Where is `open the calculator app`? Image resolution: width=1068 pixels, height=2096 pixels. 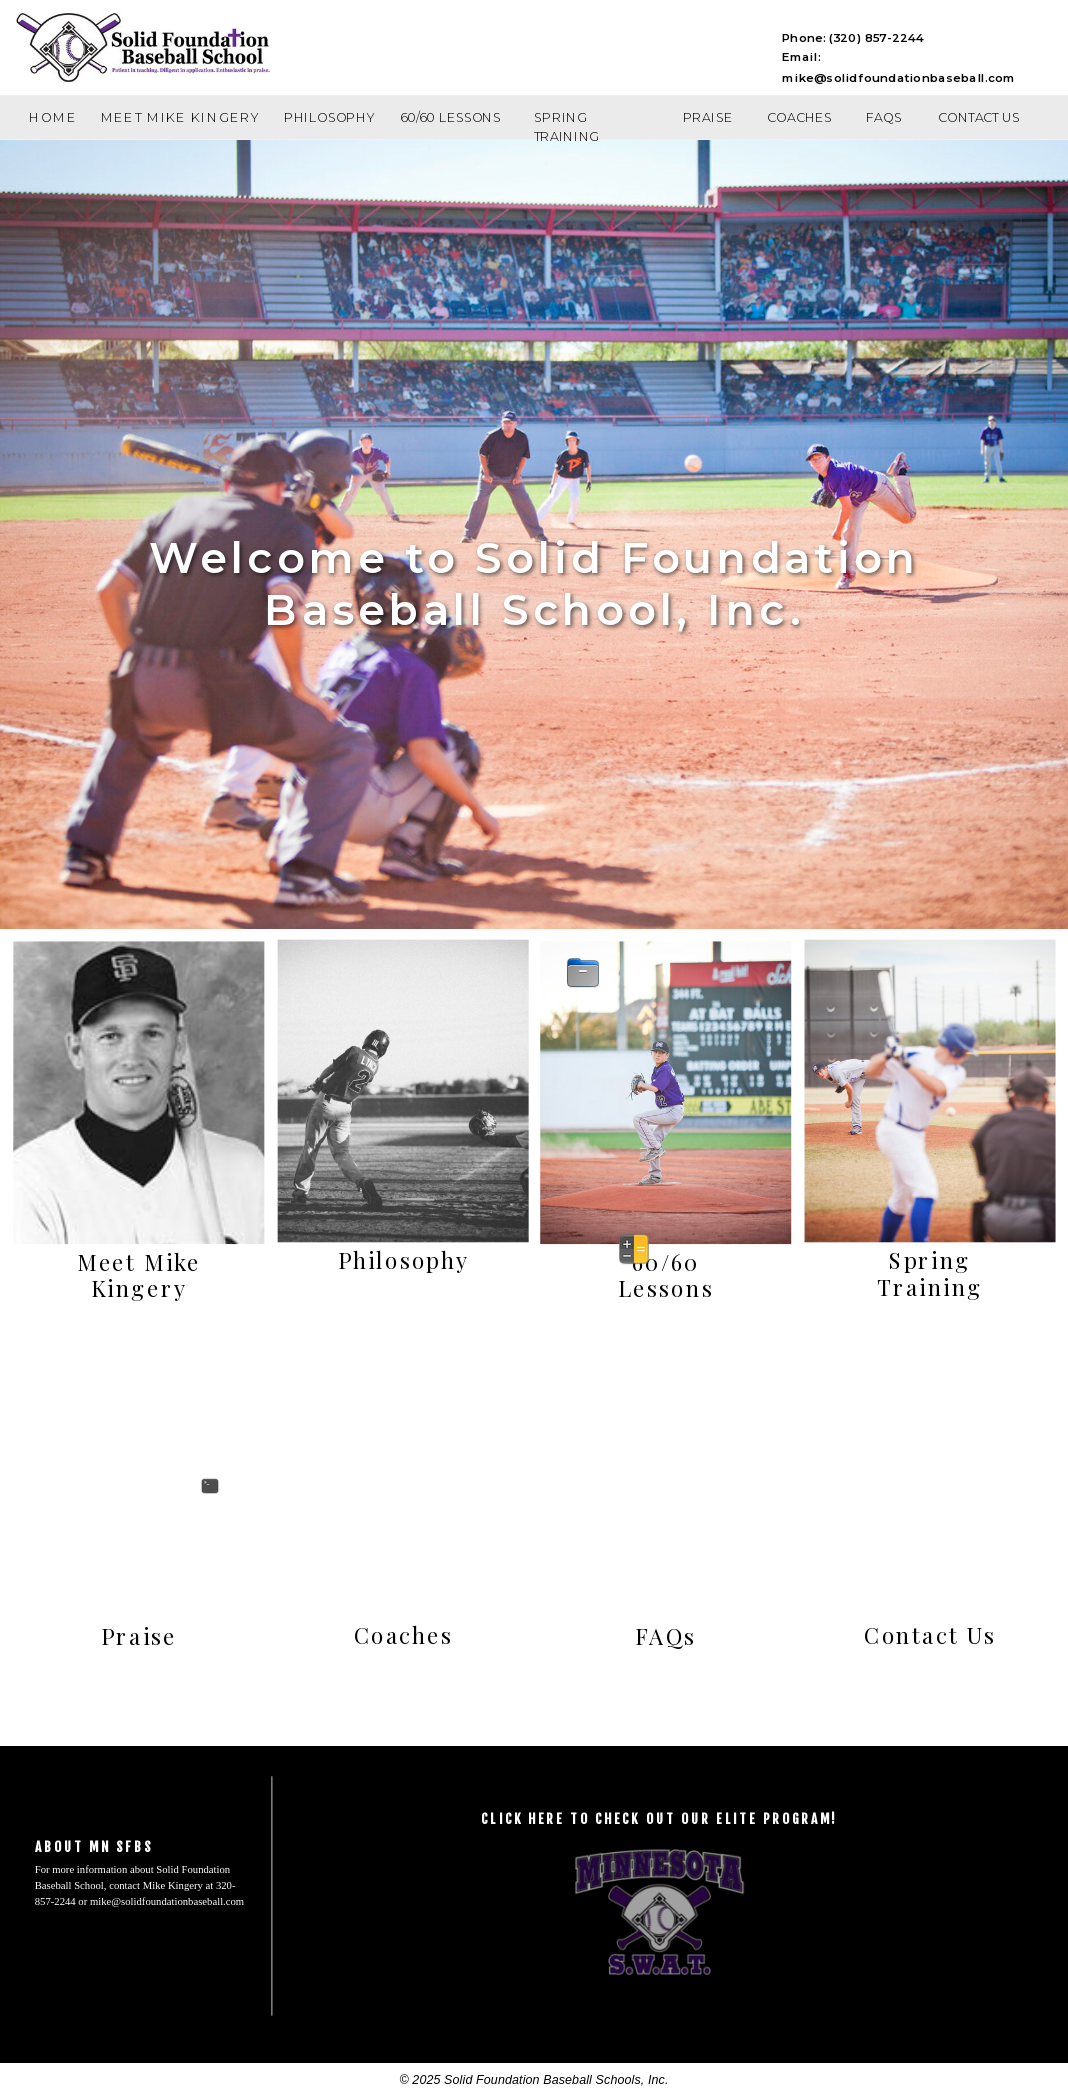
open the calculator app is located at coordinates (634, 1249).